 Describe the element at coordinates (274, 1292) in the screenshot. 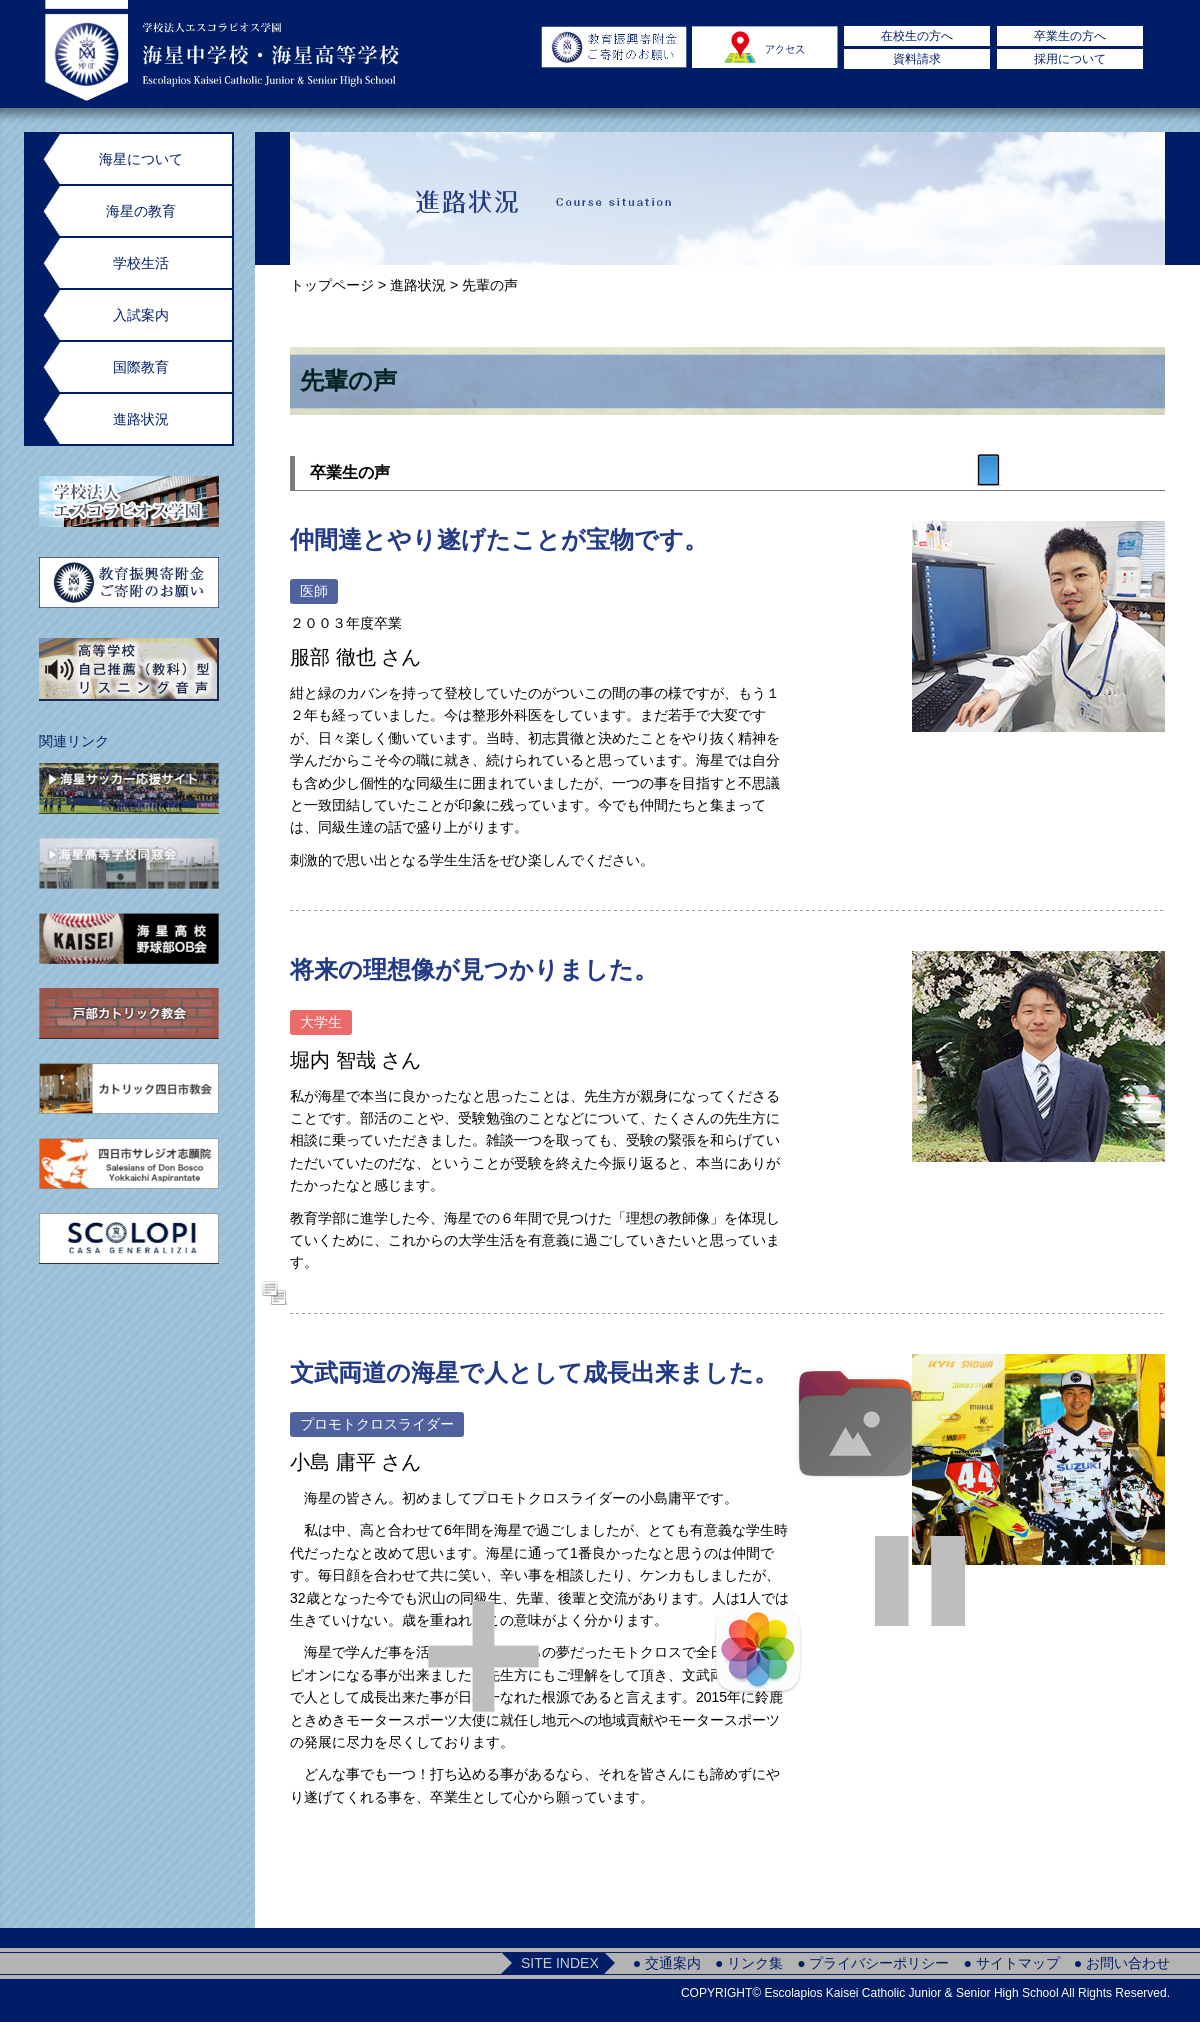

I see `copy selected content to clipboard` at that location.